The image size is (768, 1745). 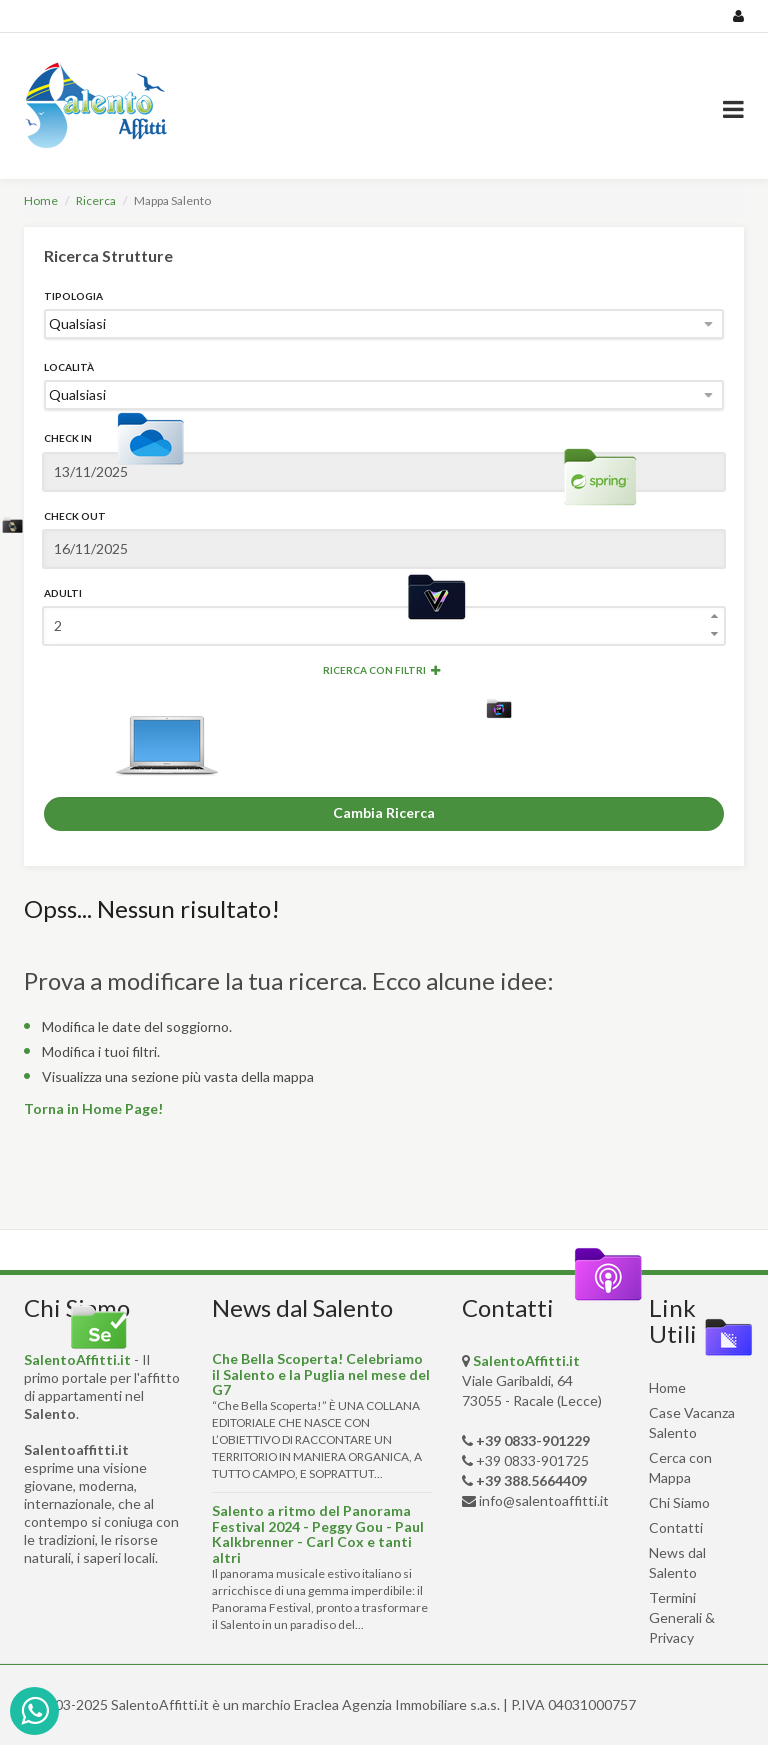 I want to click on open wondershare videap project files folder, so click(x=436, y=598).